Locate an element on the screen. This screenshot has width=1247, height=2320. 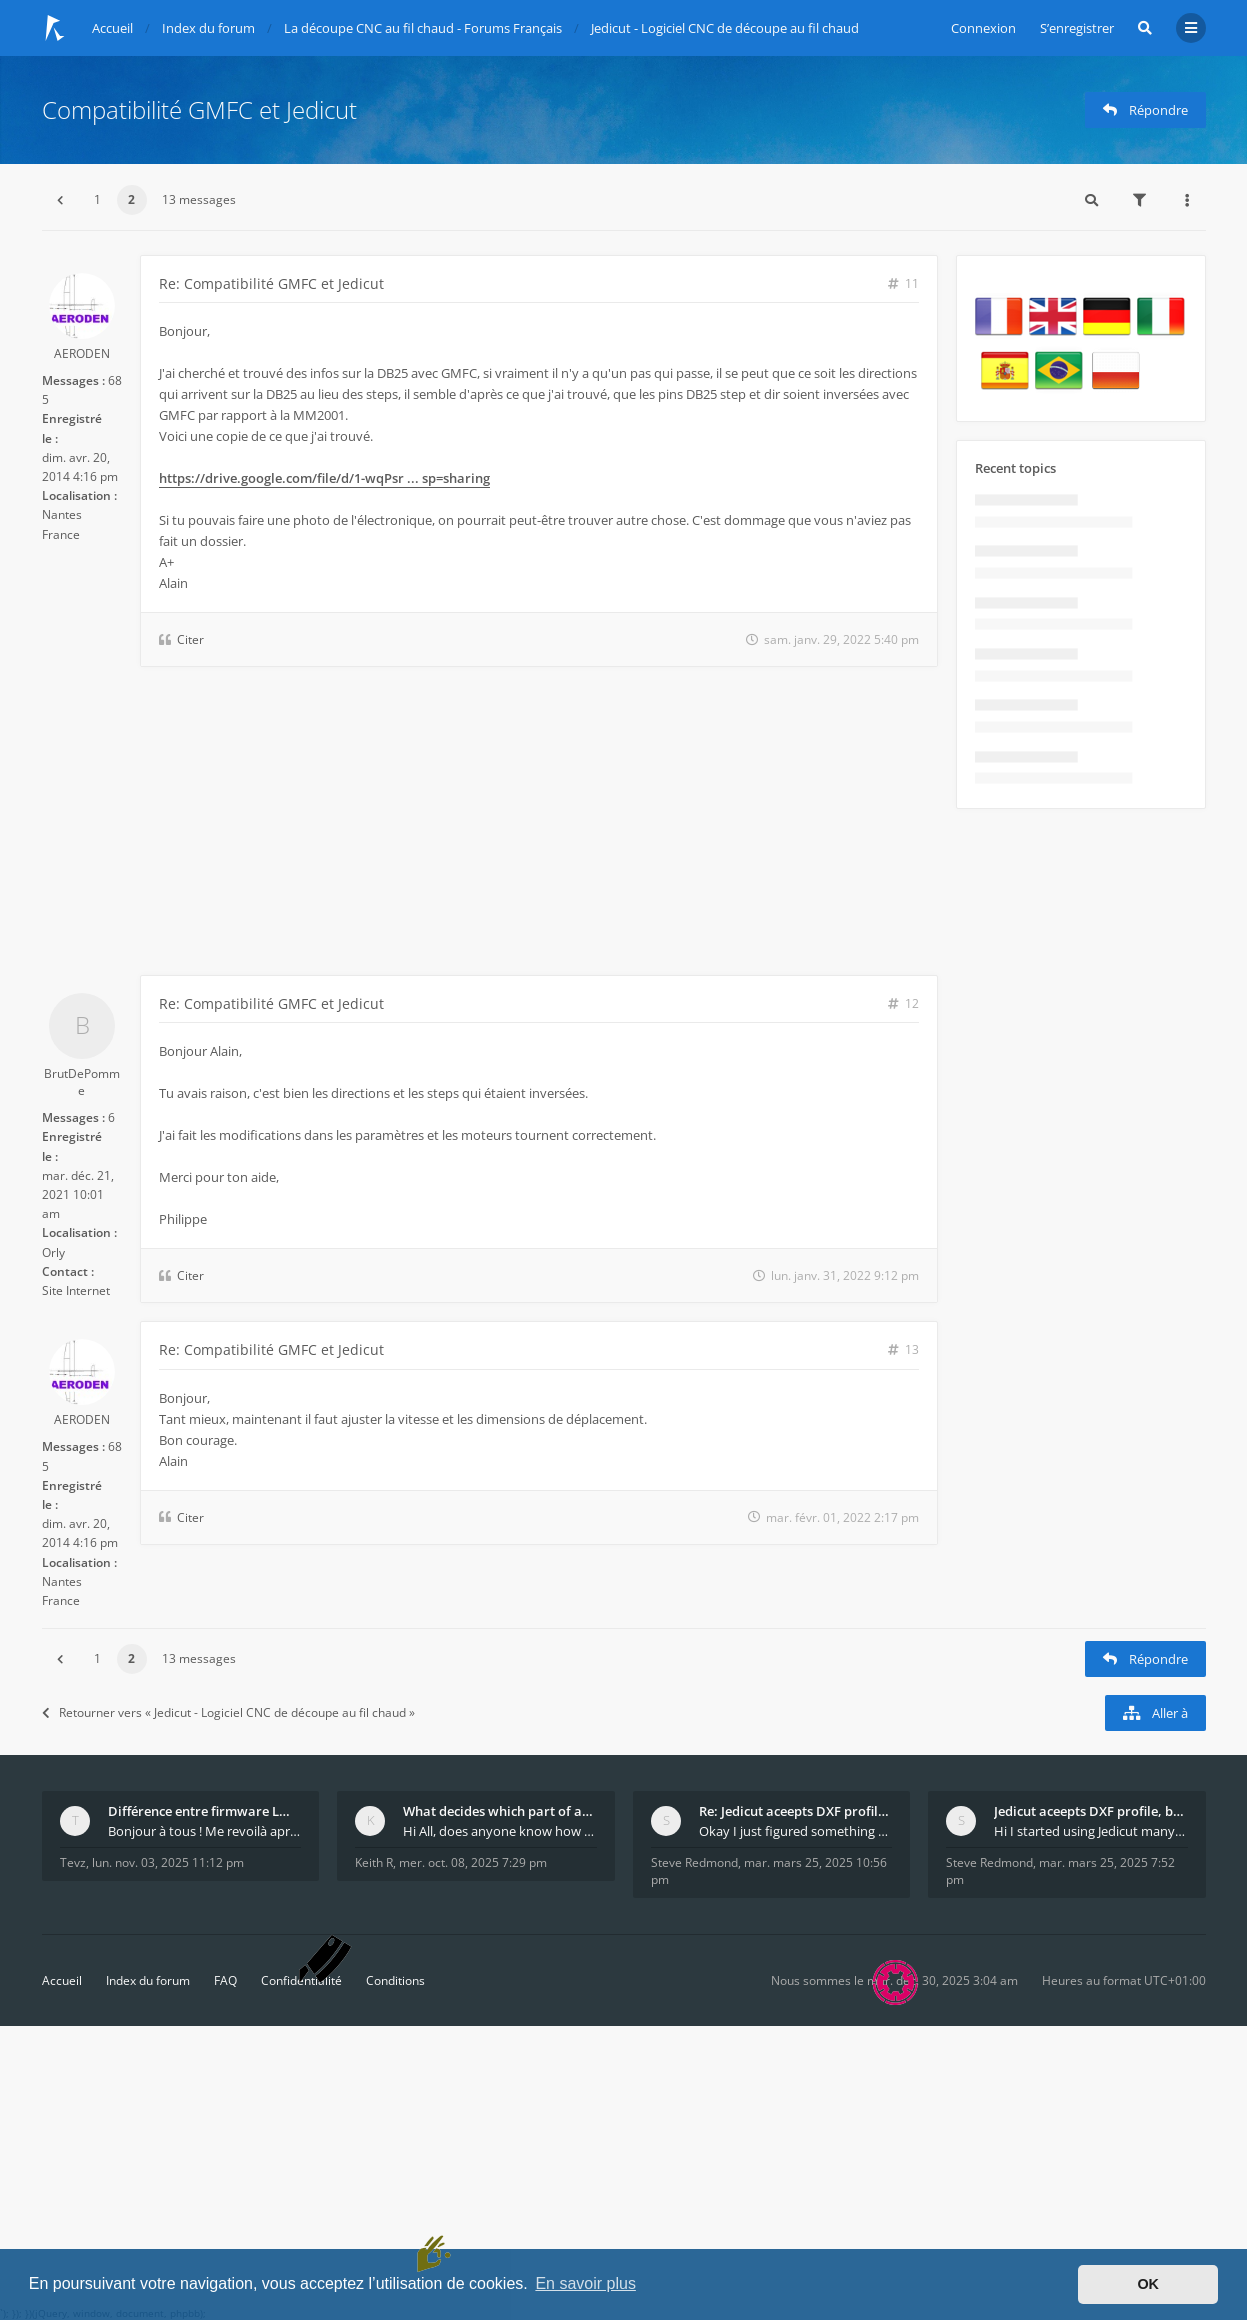
tap to flick or shoot a marble is located at coordinates (439, 2253).